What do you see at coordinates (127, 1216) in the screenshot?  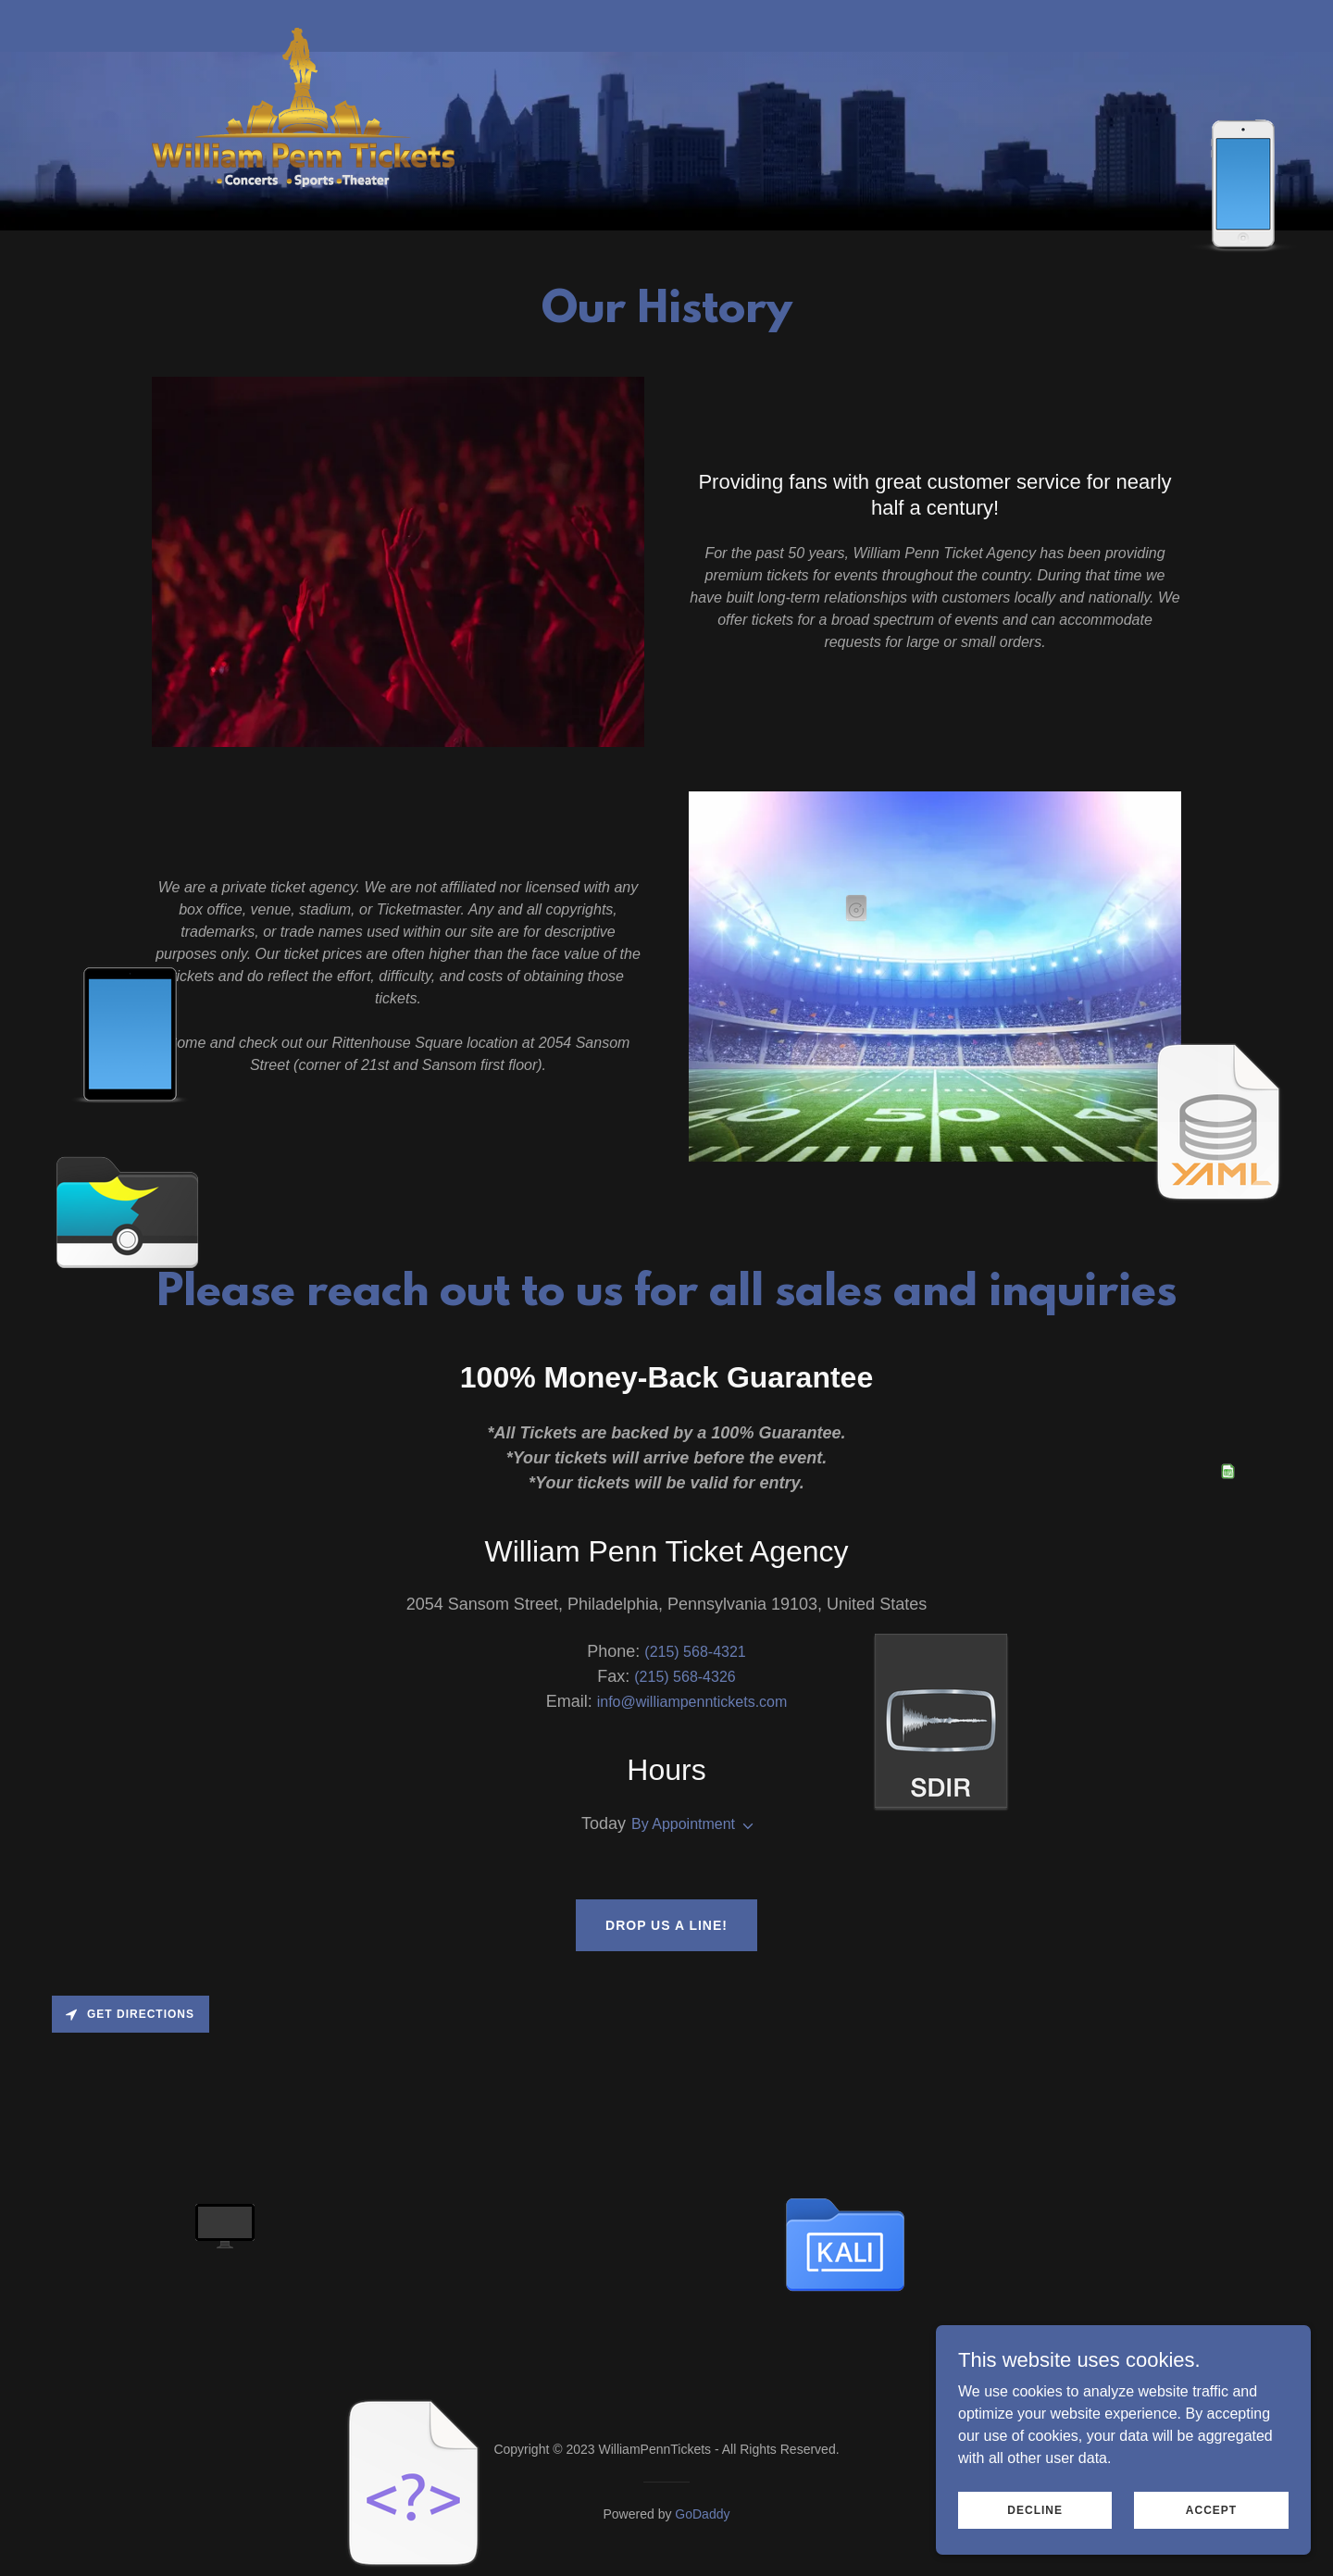 I see `open pokémon moon ball collection folder` at bounding box center [127, 1216].